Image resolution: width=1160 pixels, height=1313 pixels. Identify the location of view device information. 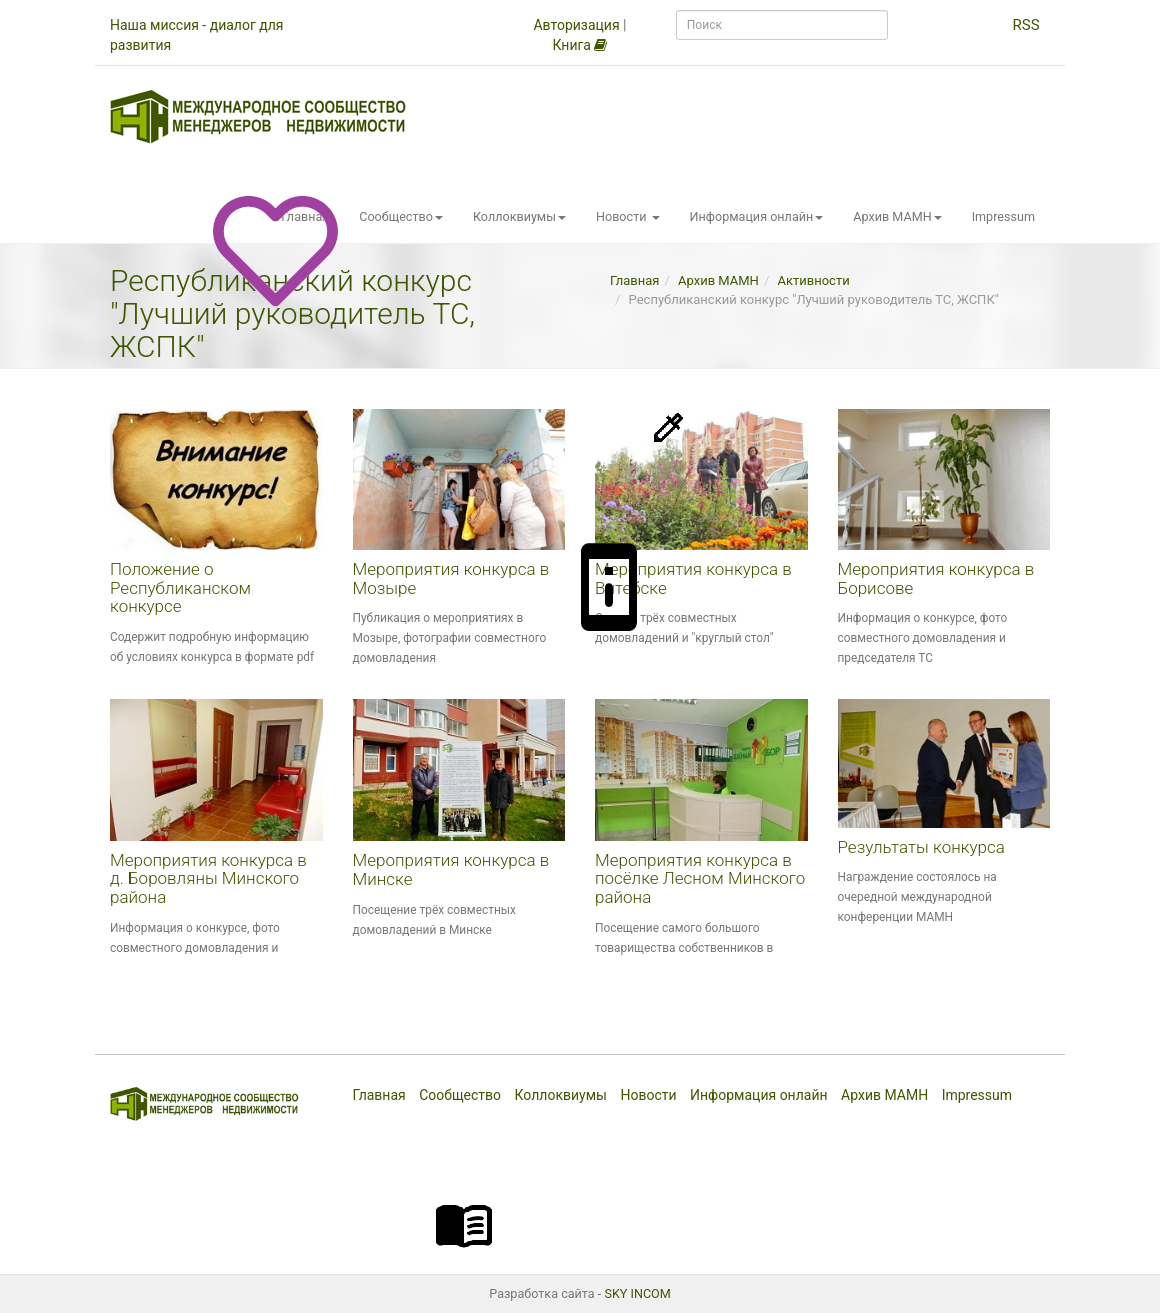
(609, 587).